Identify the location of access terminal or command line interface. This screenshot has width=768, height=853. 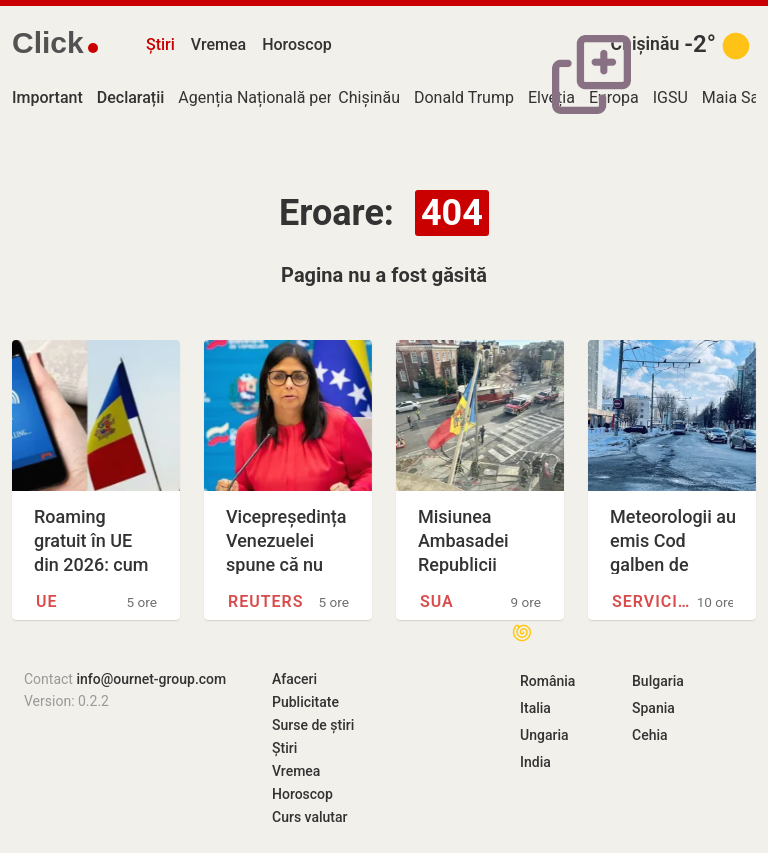
(522, 633).